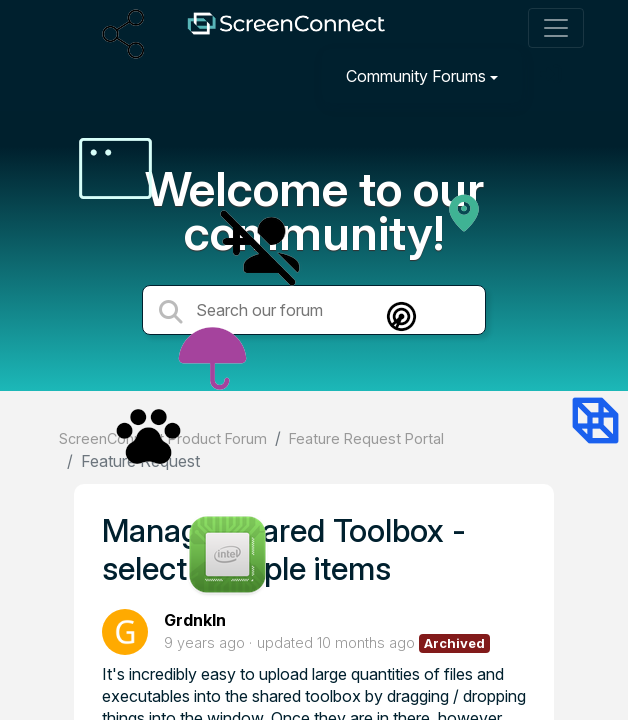 The height and width of the screenshot is (720, 628). What do you see at coordinates (227, 554) in the screenshot?
I see `view CPU or processor information` at bounding box center [227, 554].